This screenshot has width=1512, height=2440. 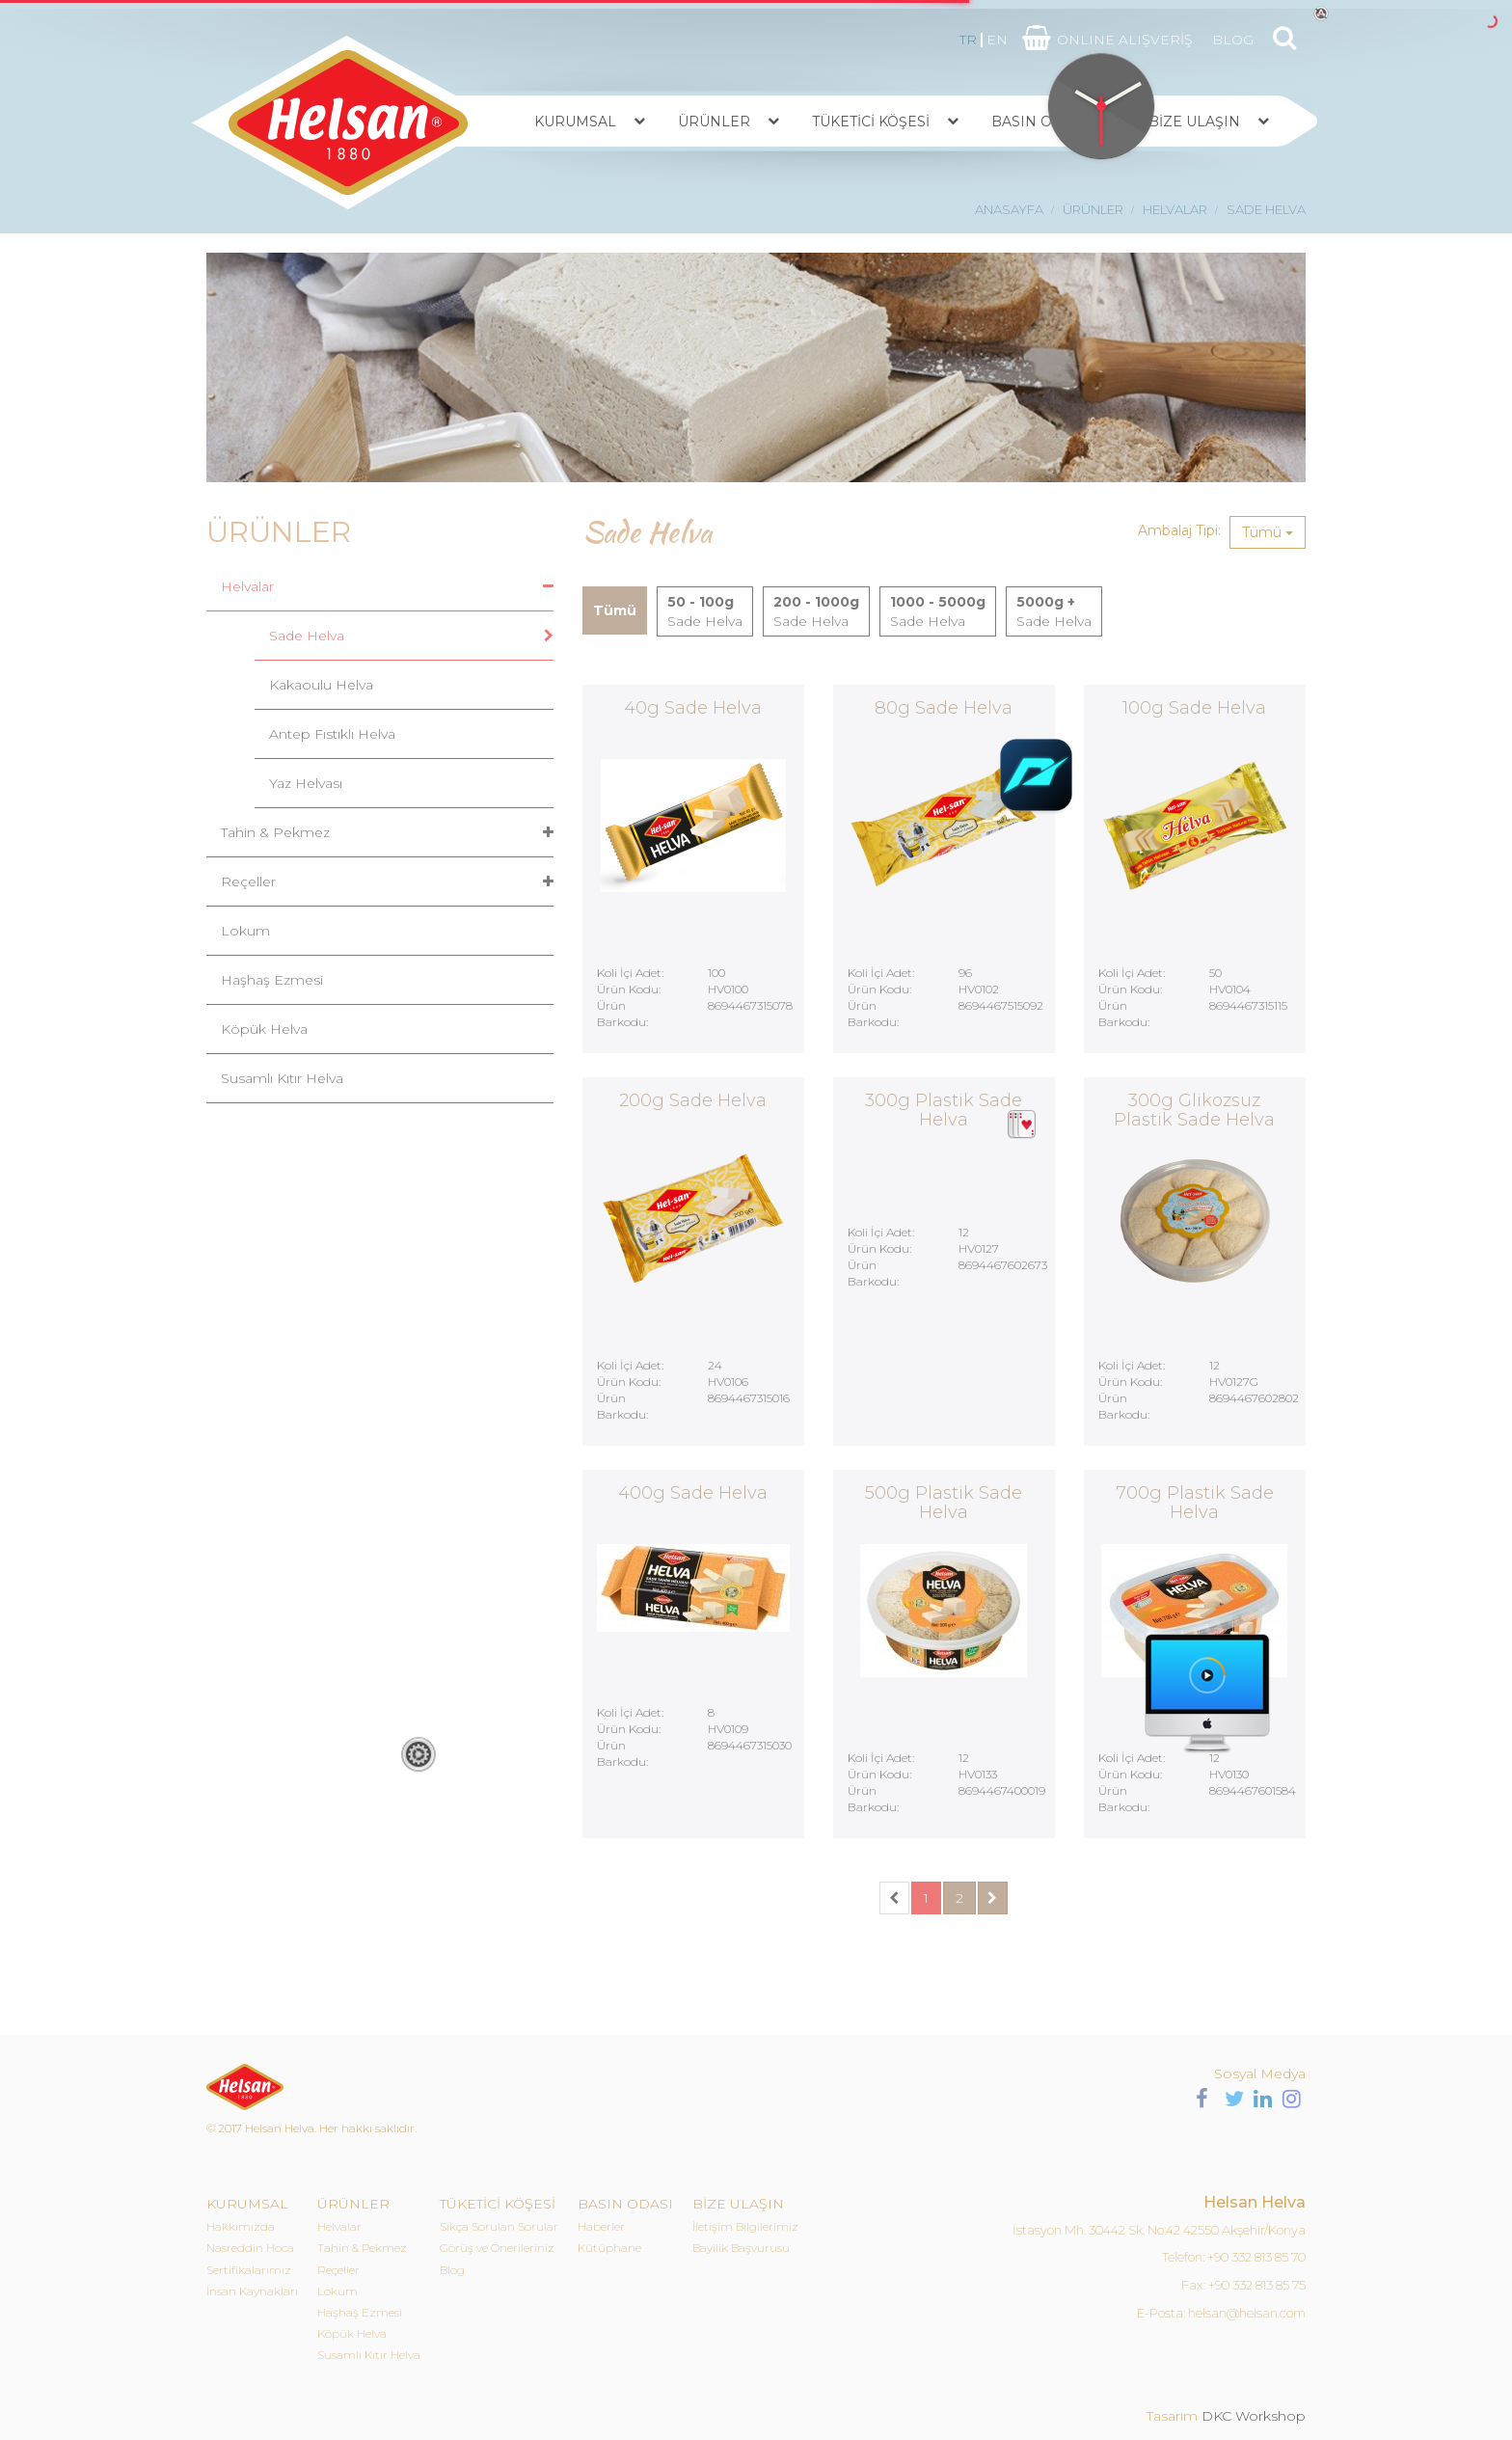 I want to click on launch need for speed carbon game, so click(x=1036, y=774).